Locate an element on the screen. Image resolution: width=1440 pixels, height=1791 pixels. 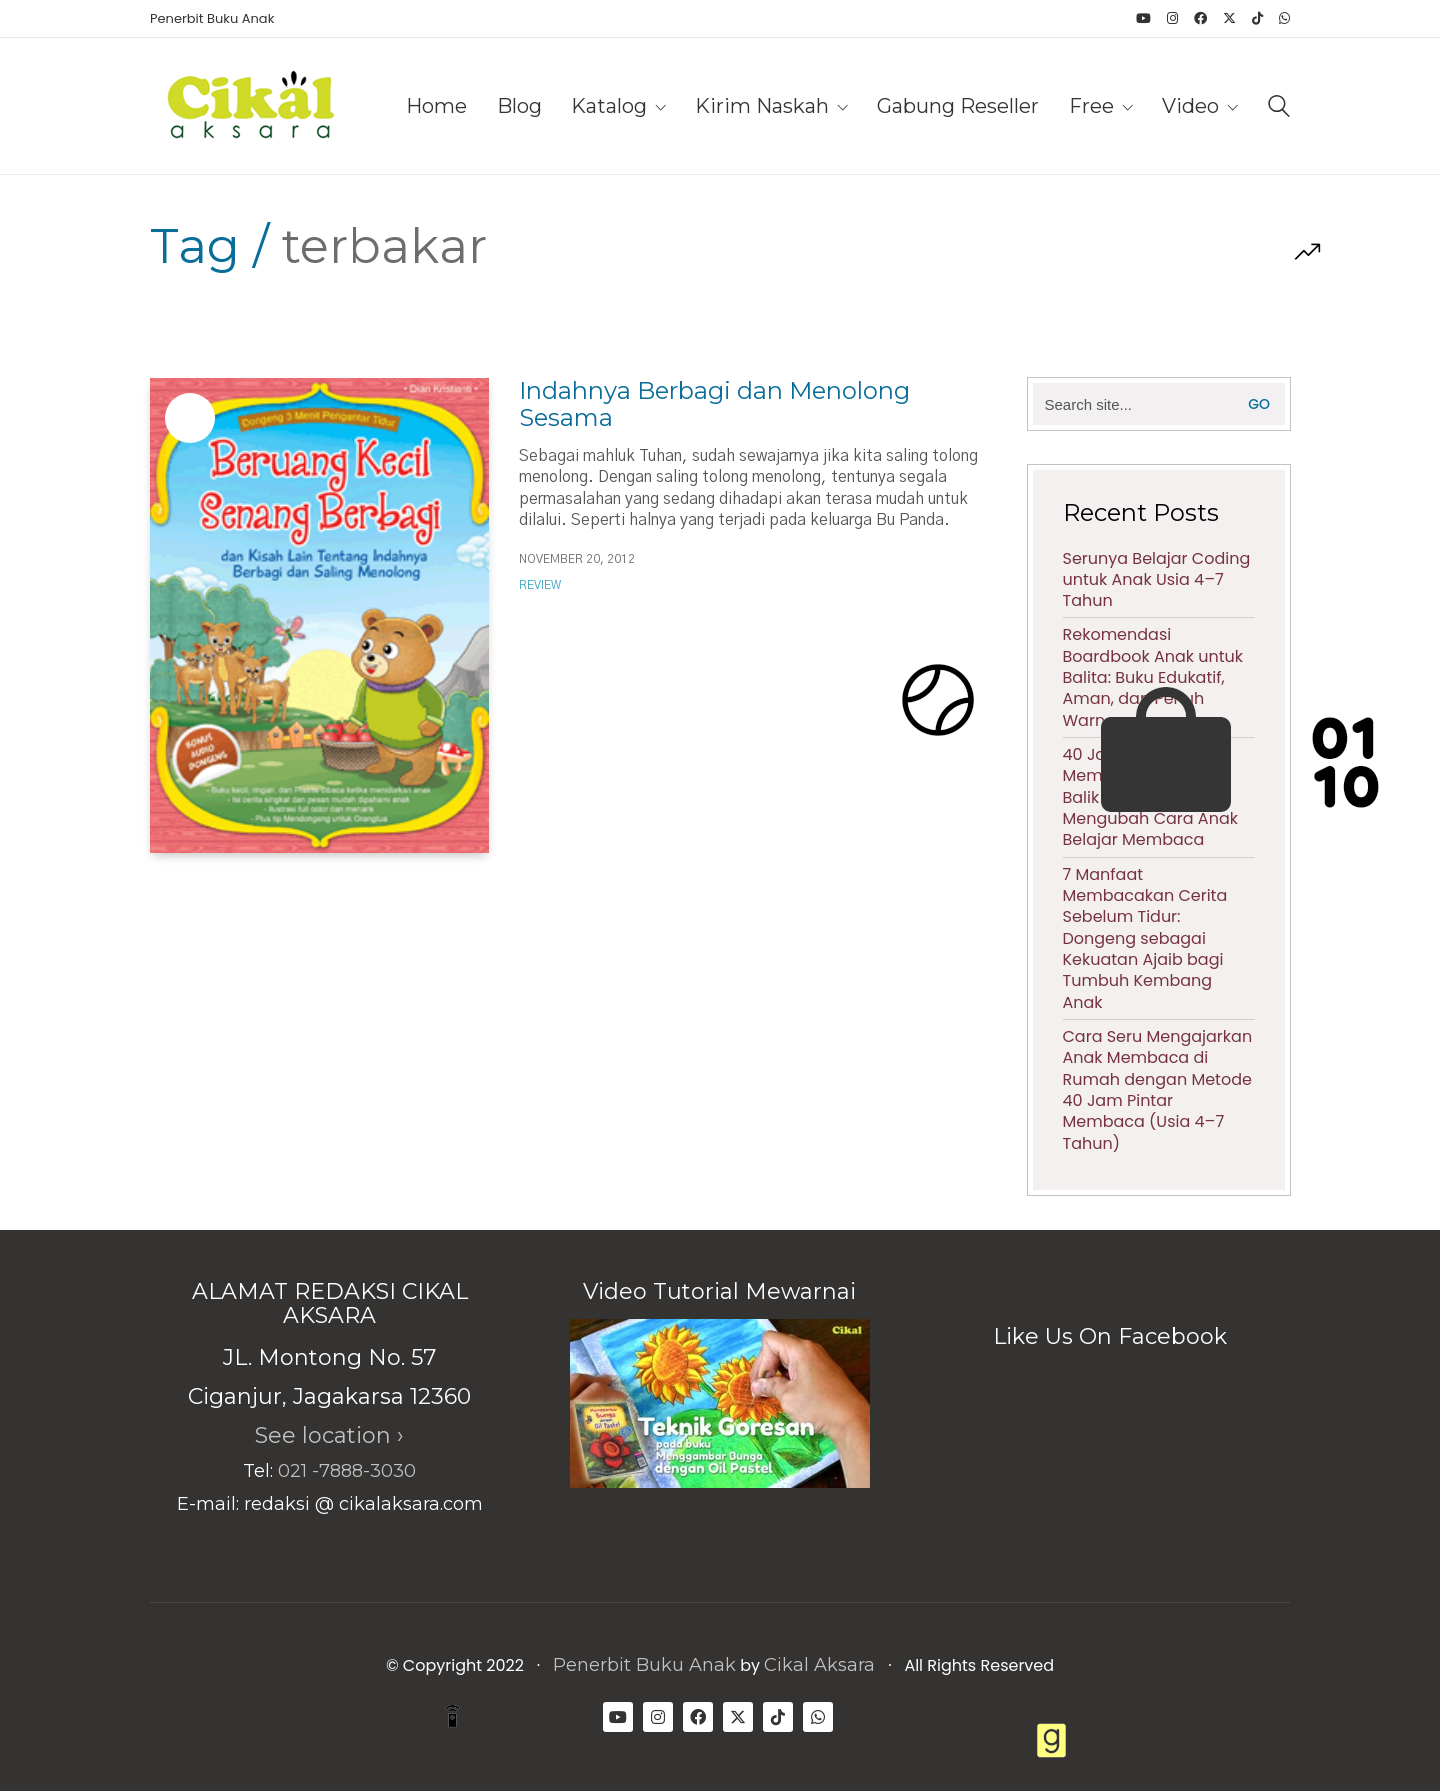
view trending or popular content is located at coordinates (1307, 252).